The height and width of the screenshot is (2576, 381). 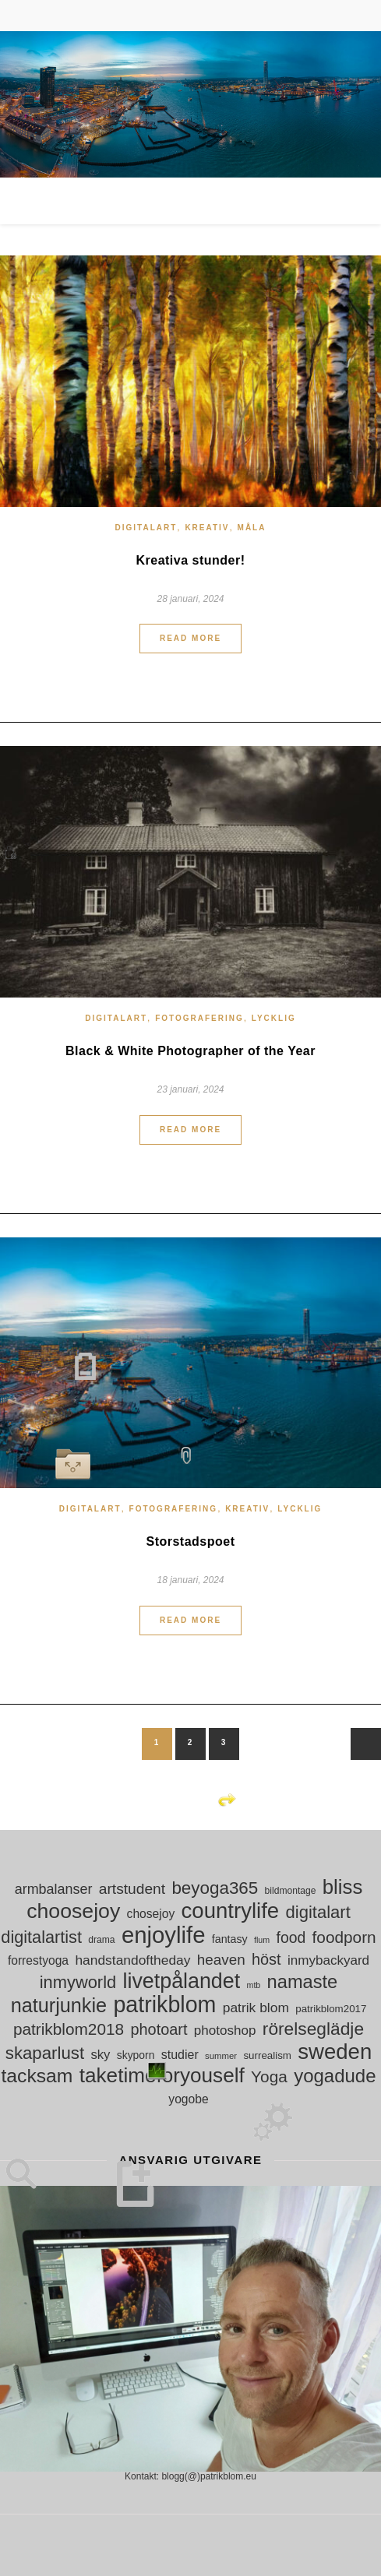 I want to click on indicates an email has an attachment, so click(x=185, y=1455).